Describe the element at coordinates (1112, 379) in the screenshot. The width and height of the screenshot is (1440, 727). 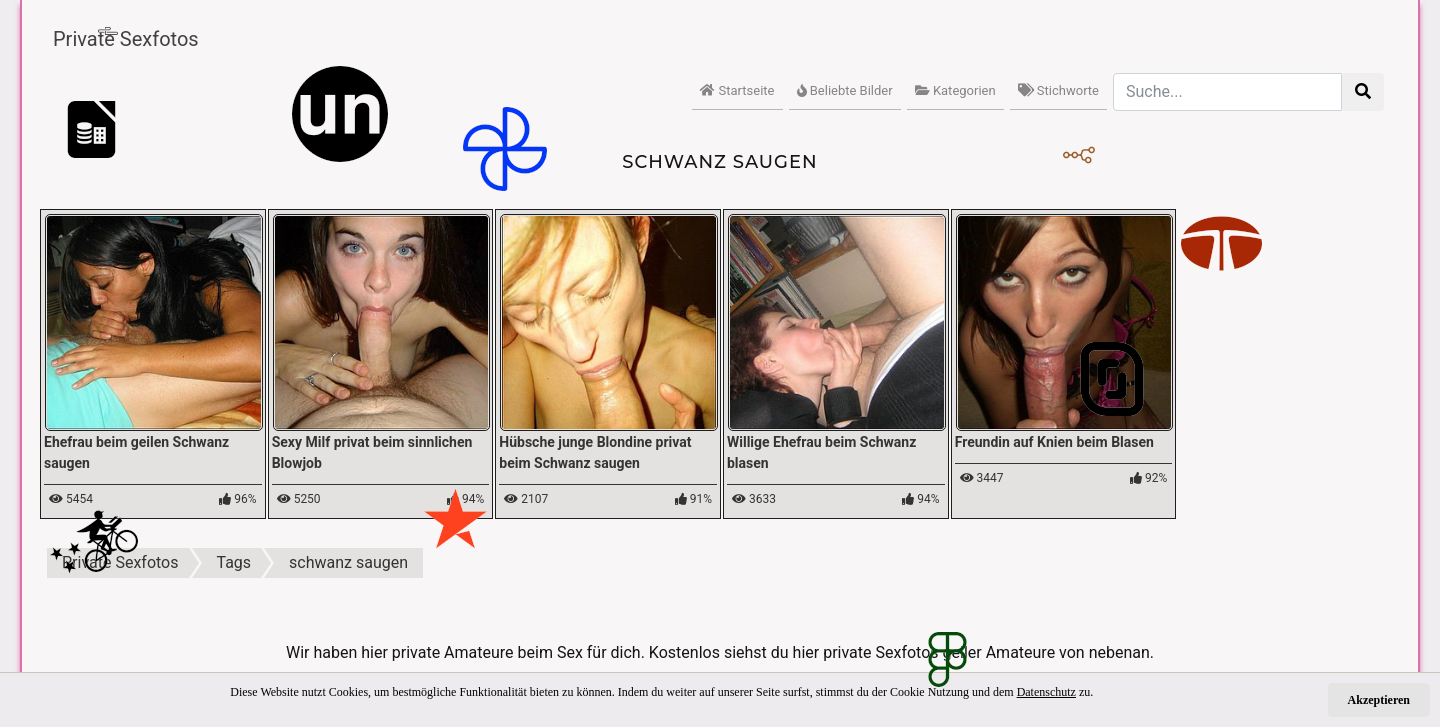
I see `Scaleway cloud services logo` at that location.